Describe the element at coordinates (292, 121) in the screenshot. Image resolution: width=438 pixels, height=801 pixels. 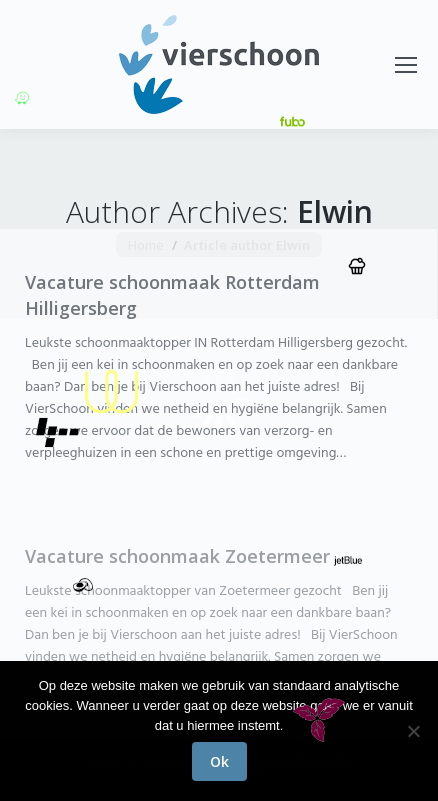
I see `open the fuboTV streaming app` at that location.